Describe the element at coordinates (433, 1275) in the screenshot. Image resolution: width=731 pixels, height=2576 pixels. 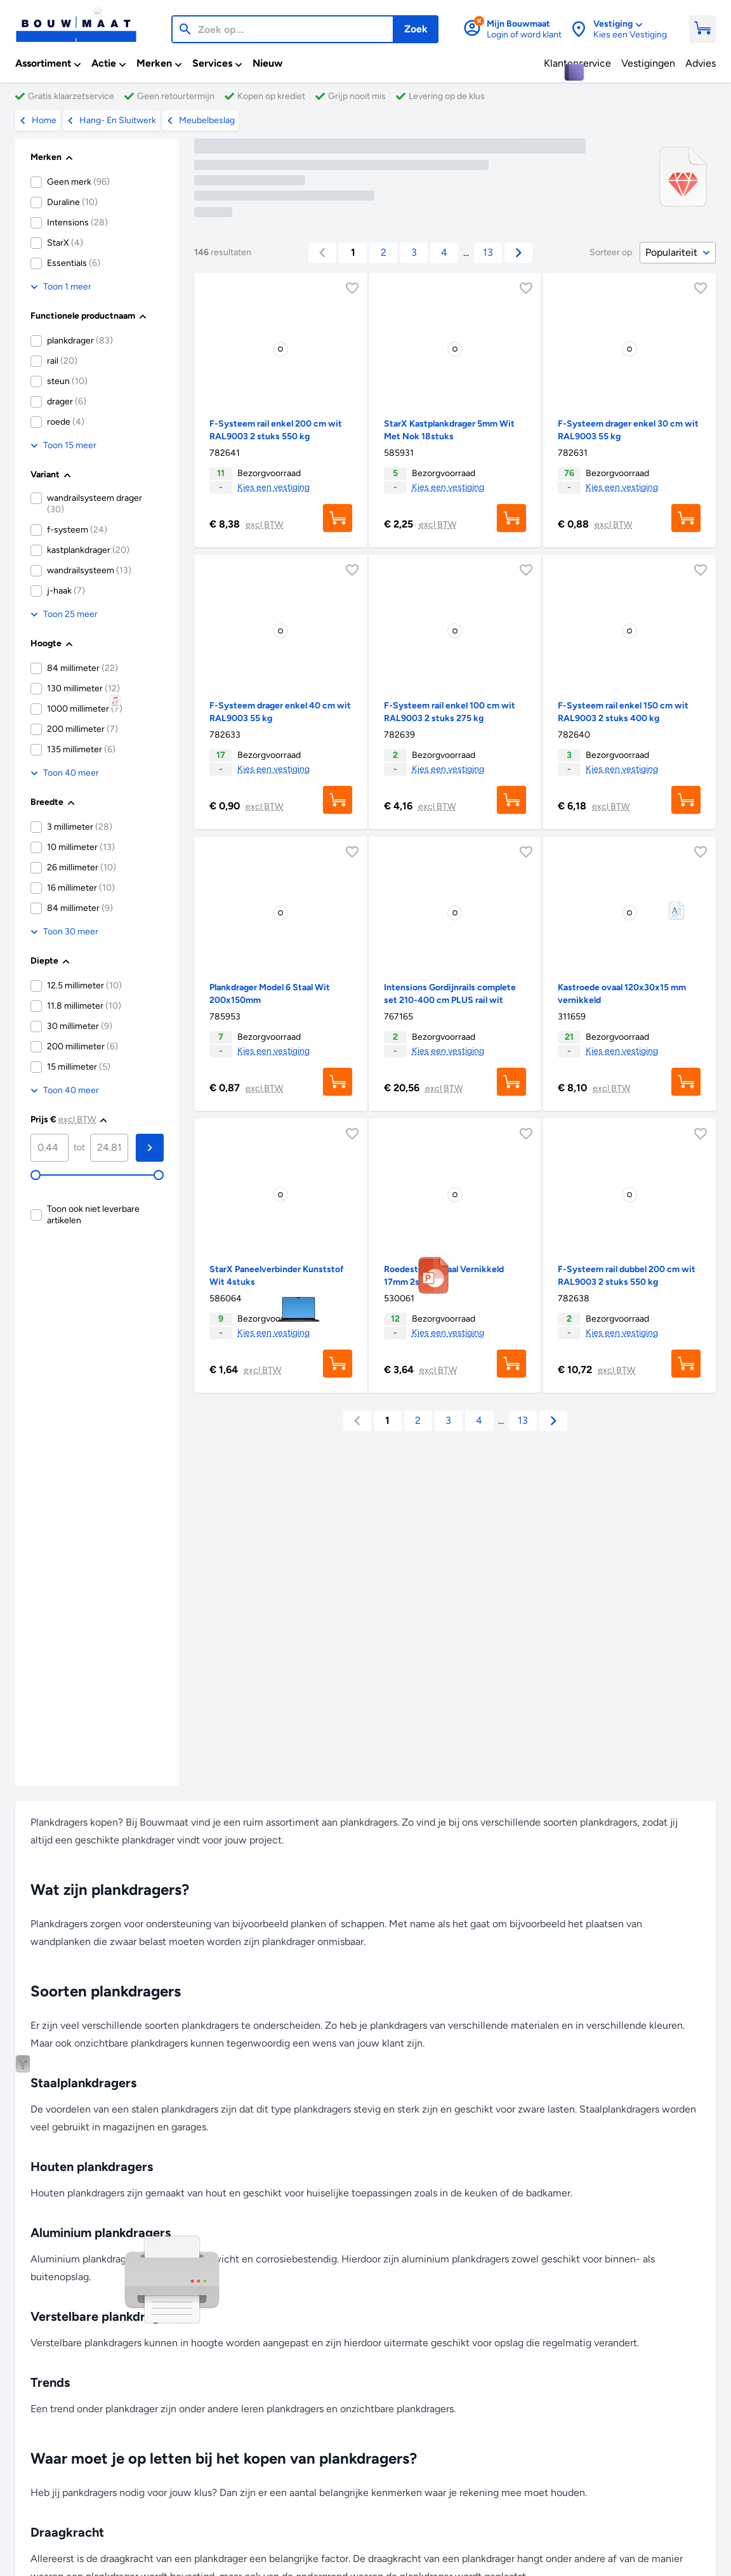
I see `microsoft powerpoint file` at that location.